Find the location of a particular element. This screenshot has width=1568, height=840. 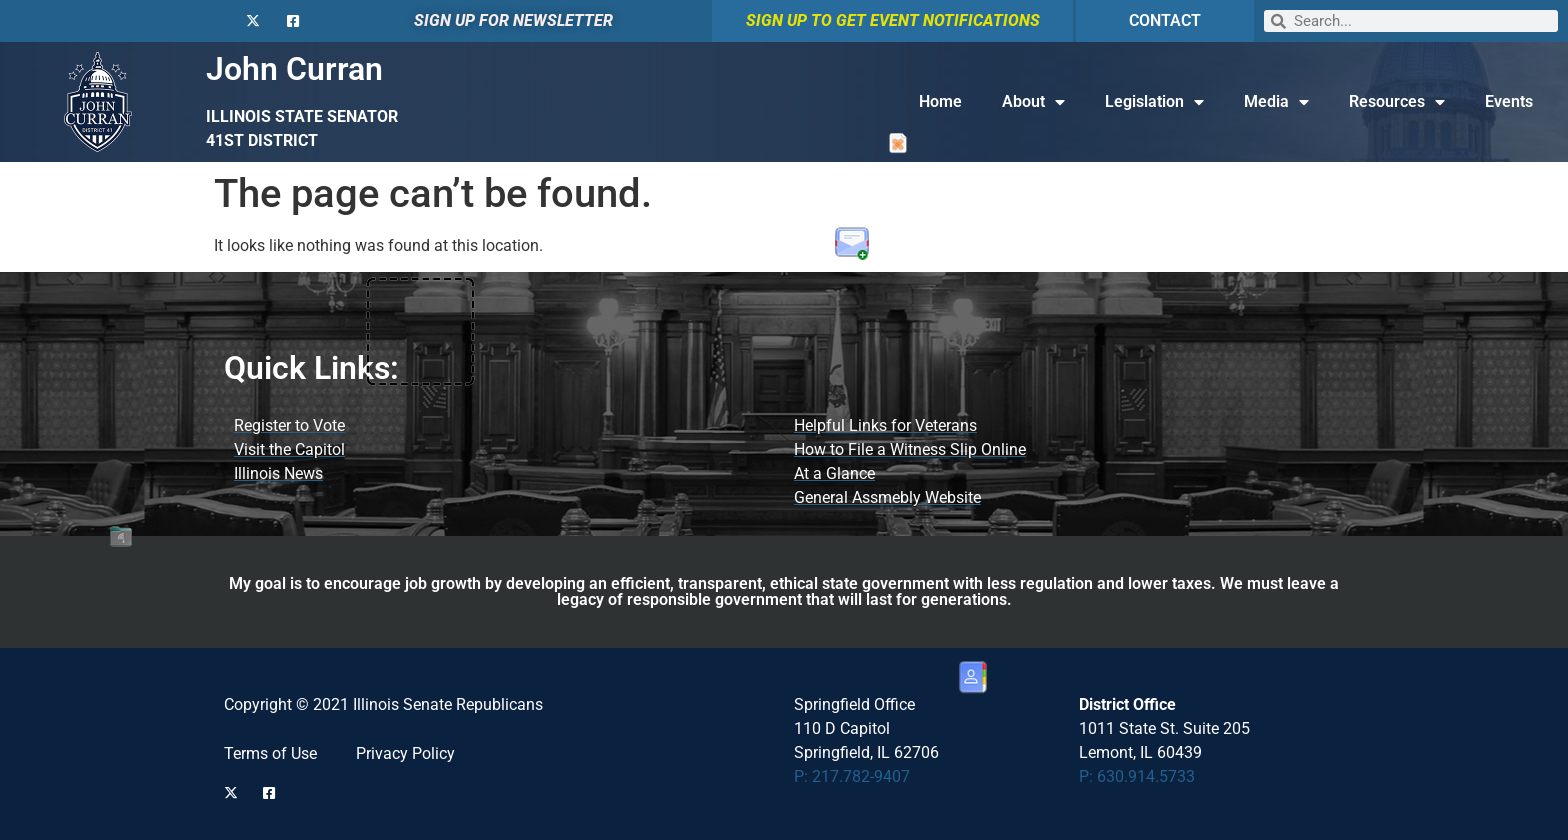

a patch or diff file for code changes is located at coordinates (898, 143).